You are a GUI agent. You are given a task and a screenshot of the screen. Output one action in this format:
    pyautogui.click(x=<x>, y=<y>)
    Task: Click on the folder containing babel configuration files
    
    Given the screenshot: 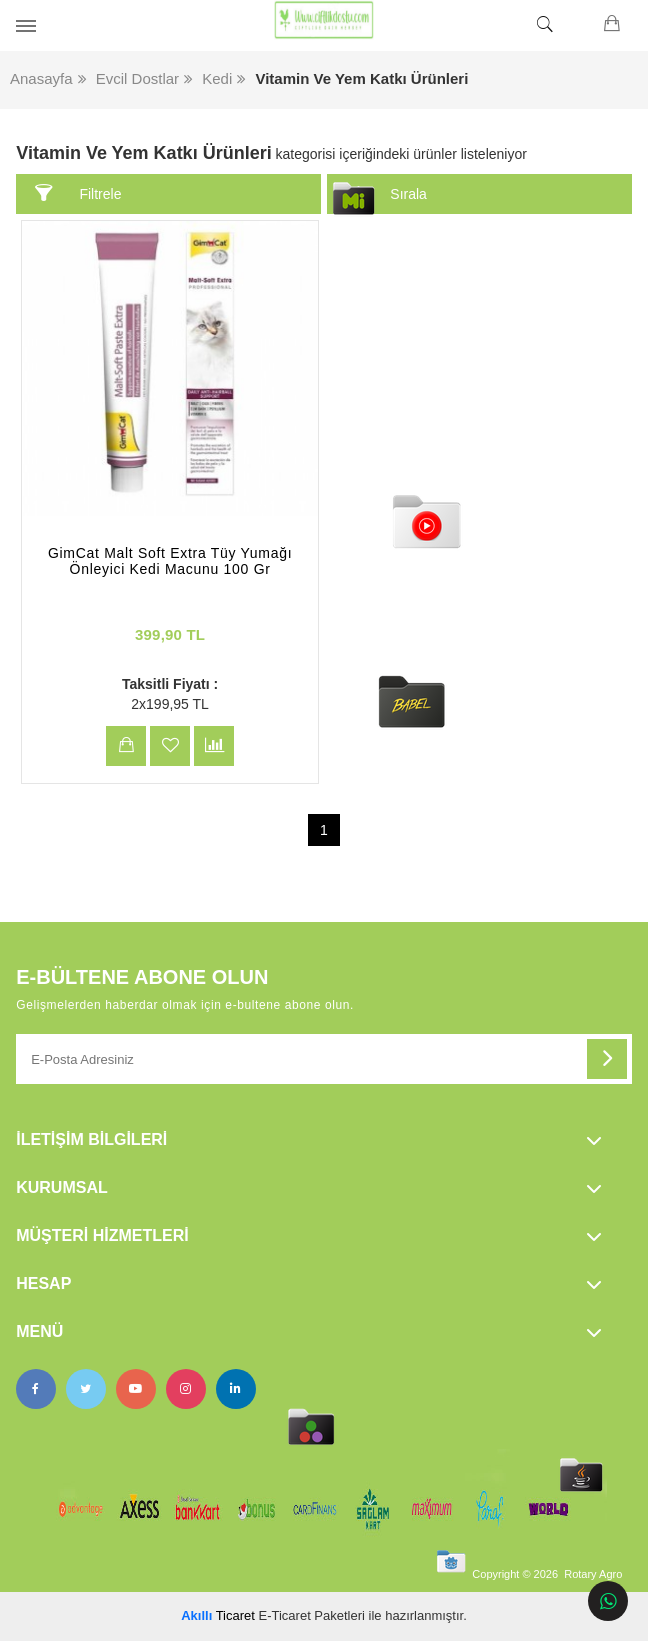 What is the action you would take?
    pyautogui.click(x=411, y=703)
    